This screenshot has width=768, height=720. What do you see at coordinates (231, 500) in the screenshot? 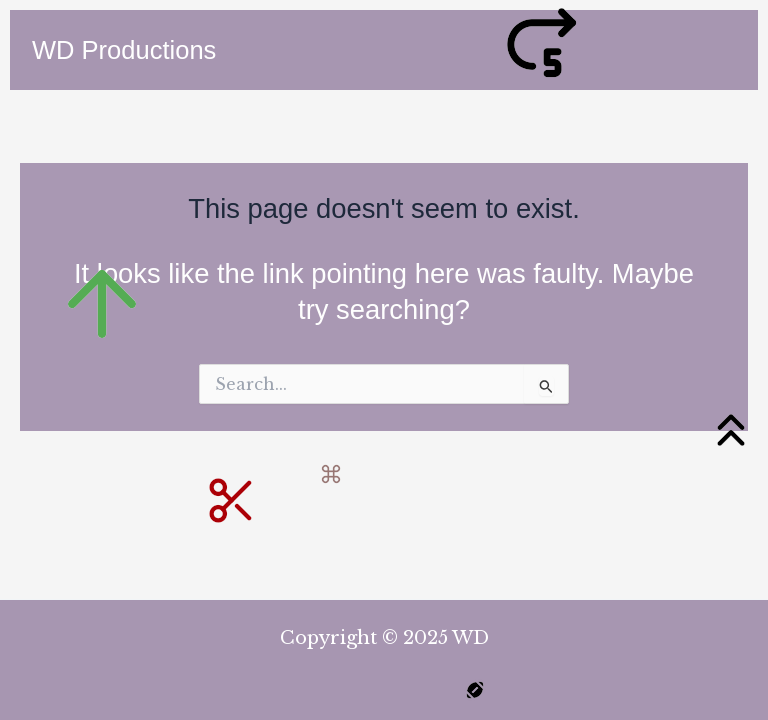
I see `cut selected content` at bounding box center [231, 500].